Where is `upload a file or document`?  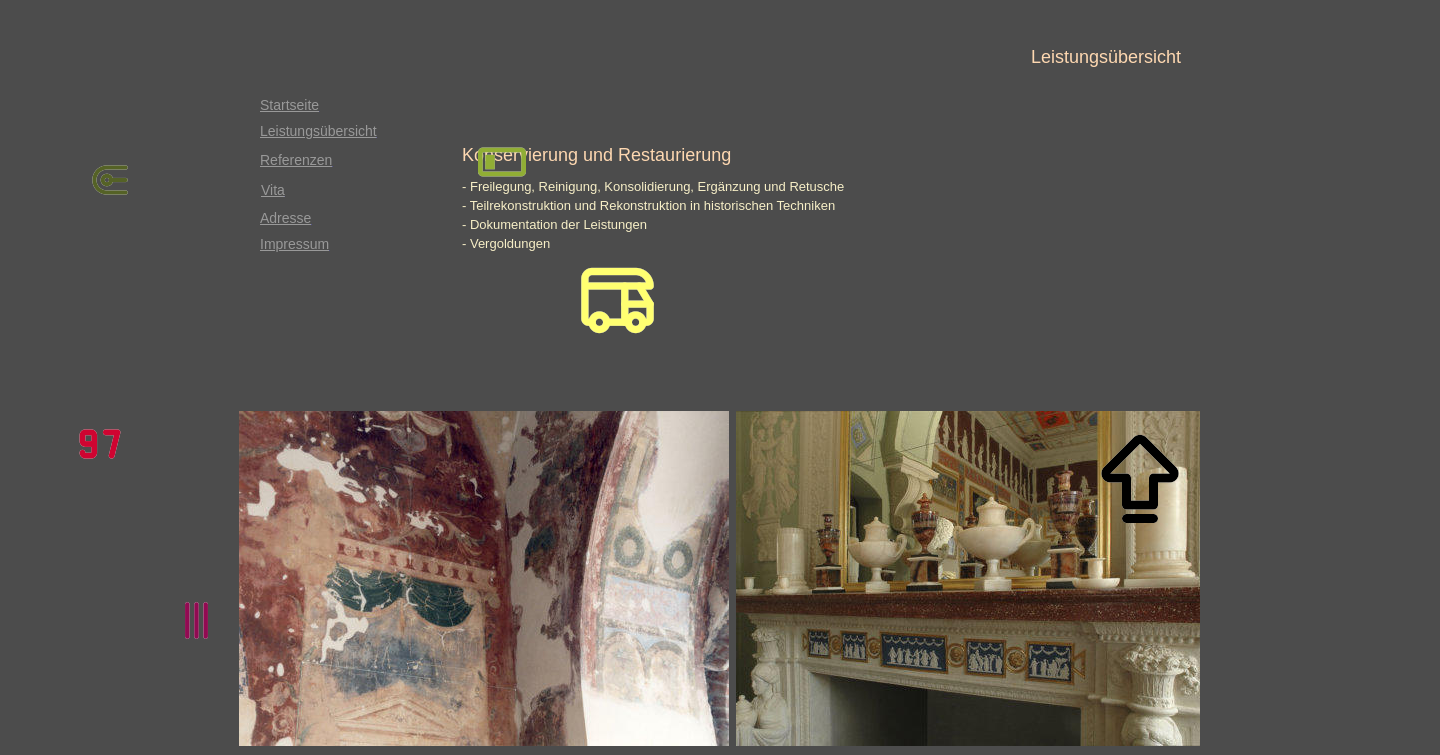
upload a file or document is located at coordinates (1140, 478).